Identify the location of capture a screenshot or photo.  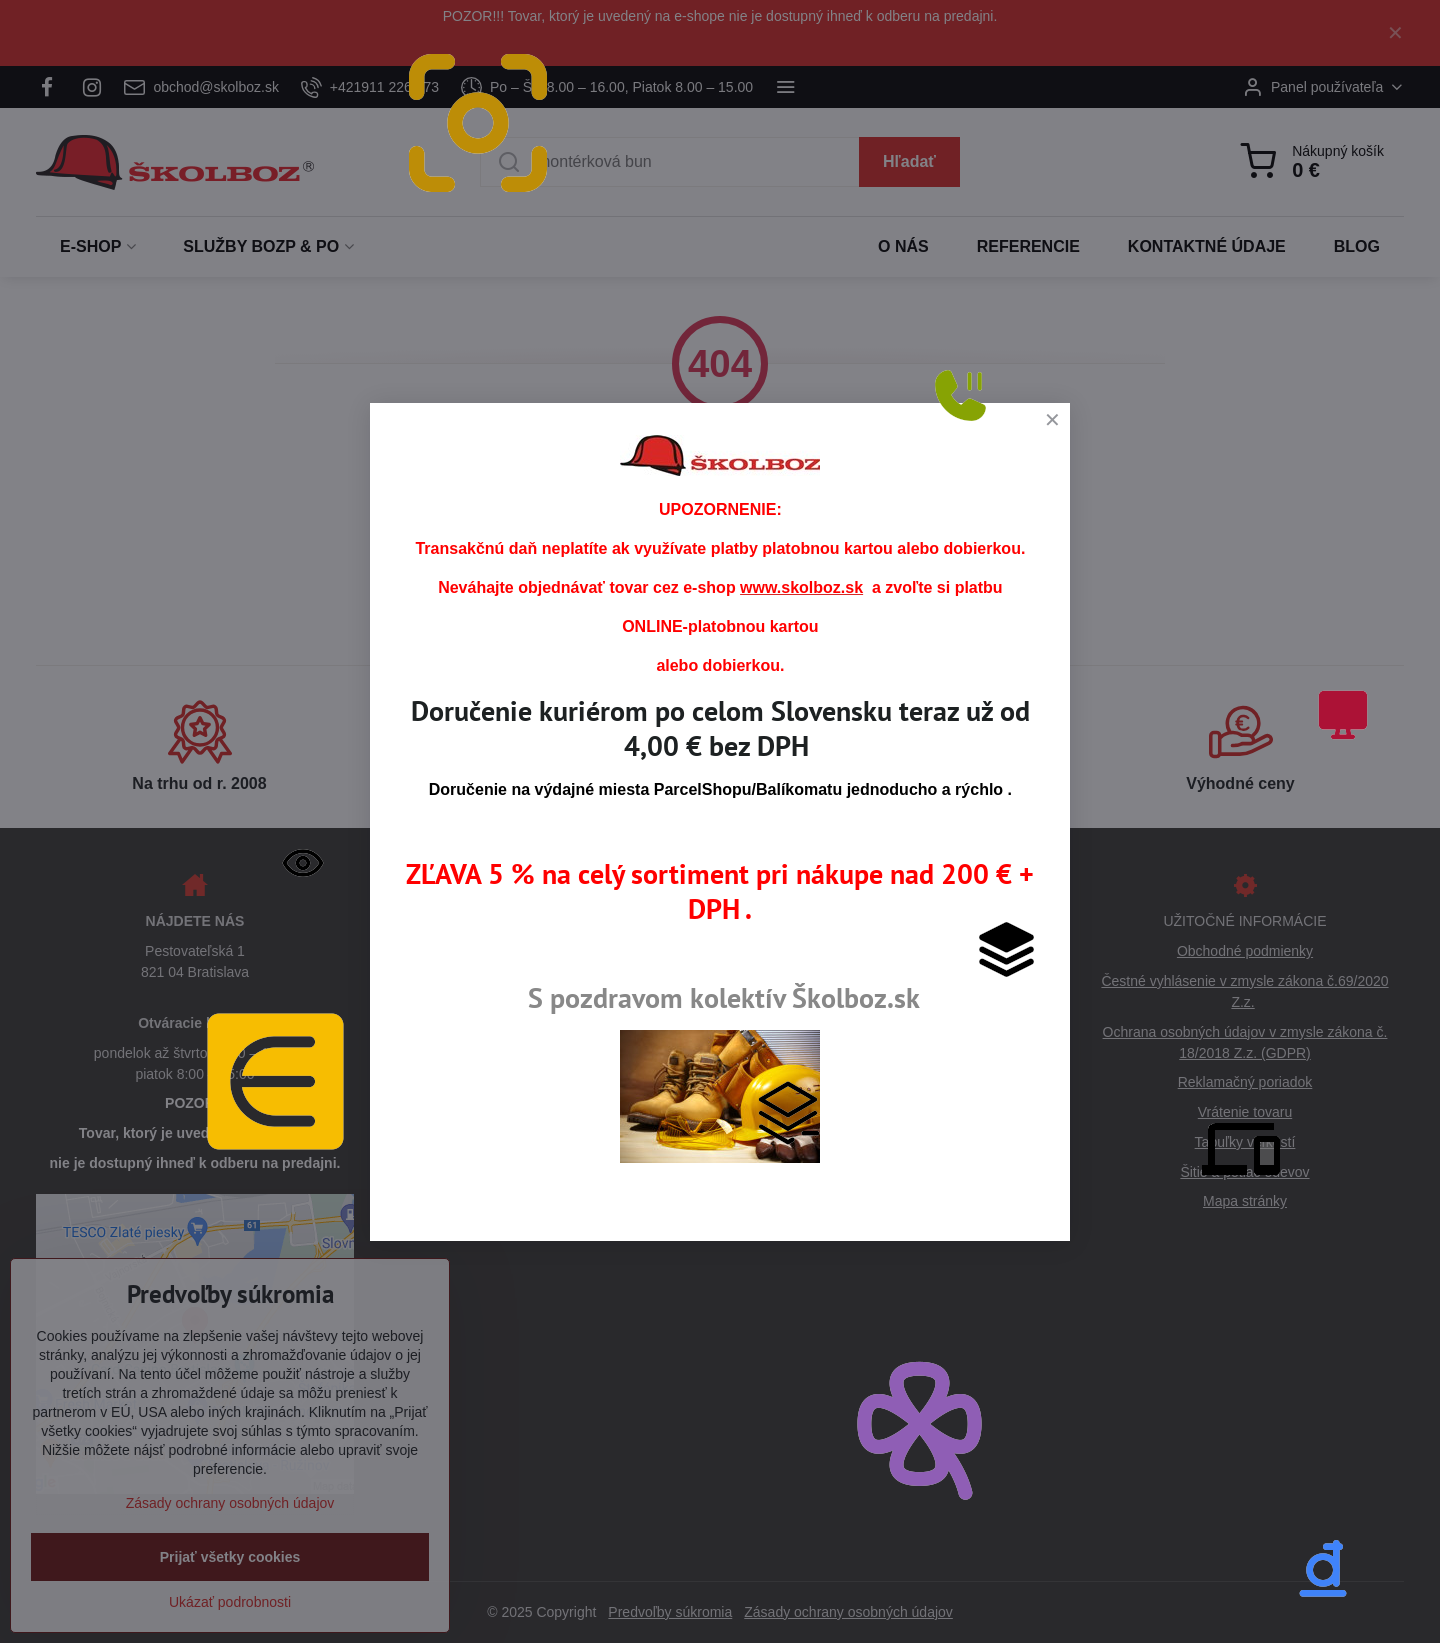
(478, 123).